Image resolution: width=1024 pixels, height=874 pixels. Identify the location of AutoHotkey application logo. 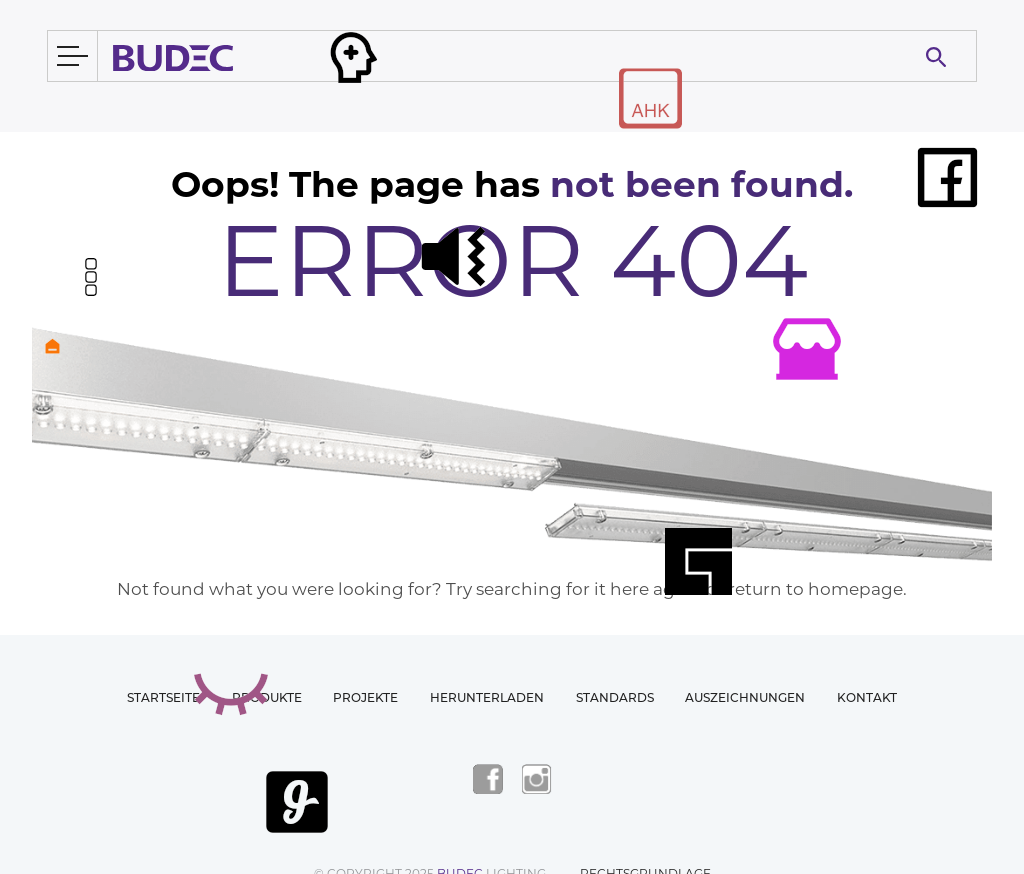
(650, 98).